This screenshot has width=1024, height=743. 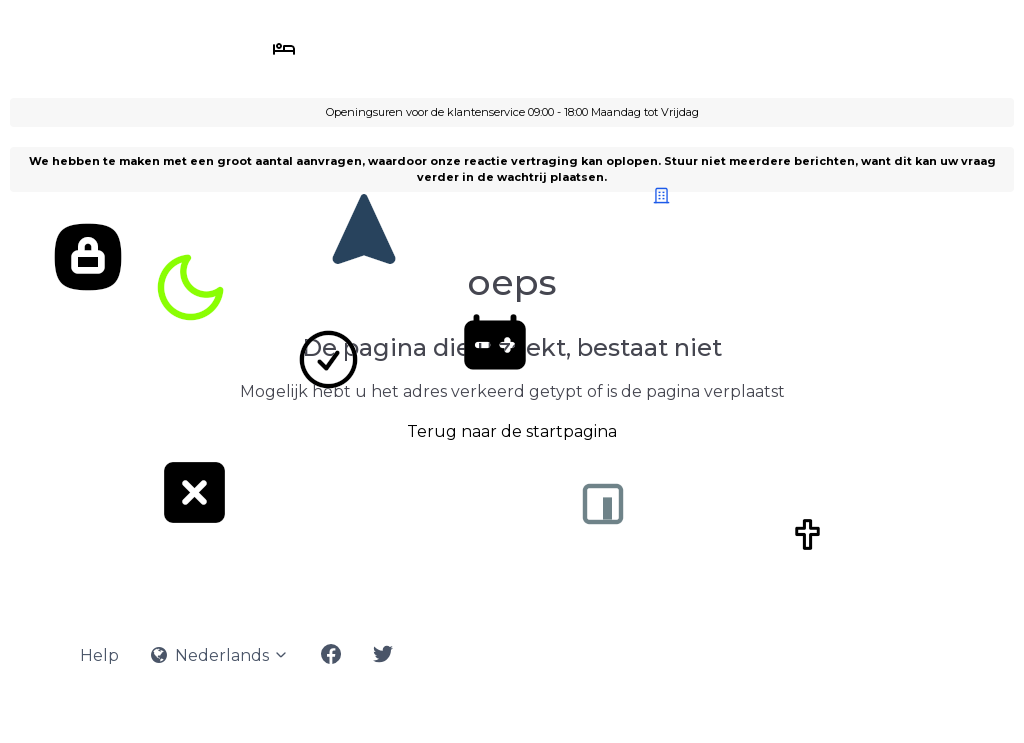 I want to click on view accommodation or hotel options, so click(x=284, y=49).